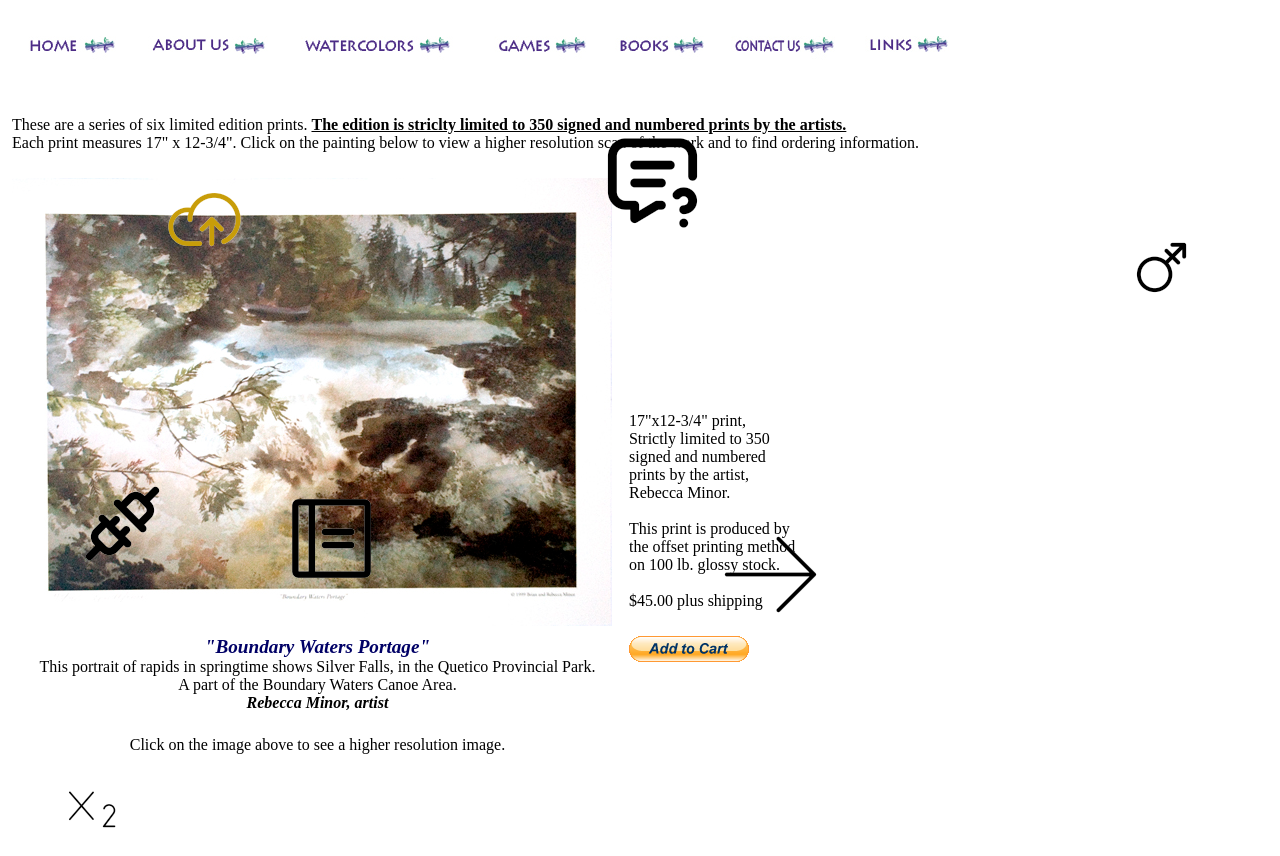 The height and width of the screenshot is (856, 1280). I want to click on open your notebook or notes, so click(331, 538).